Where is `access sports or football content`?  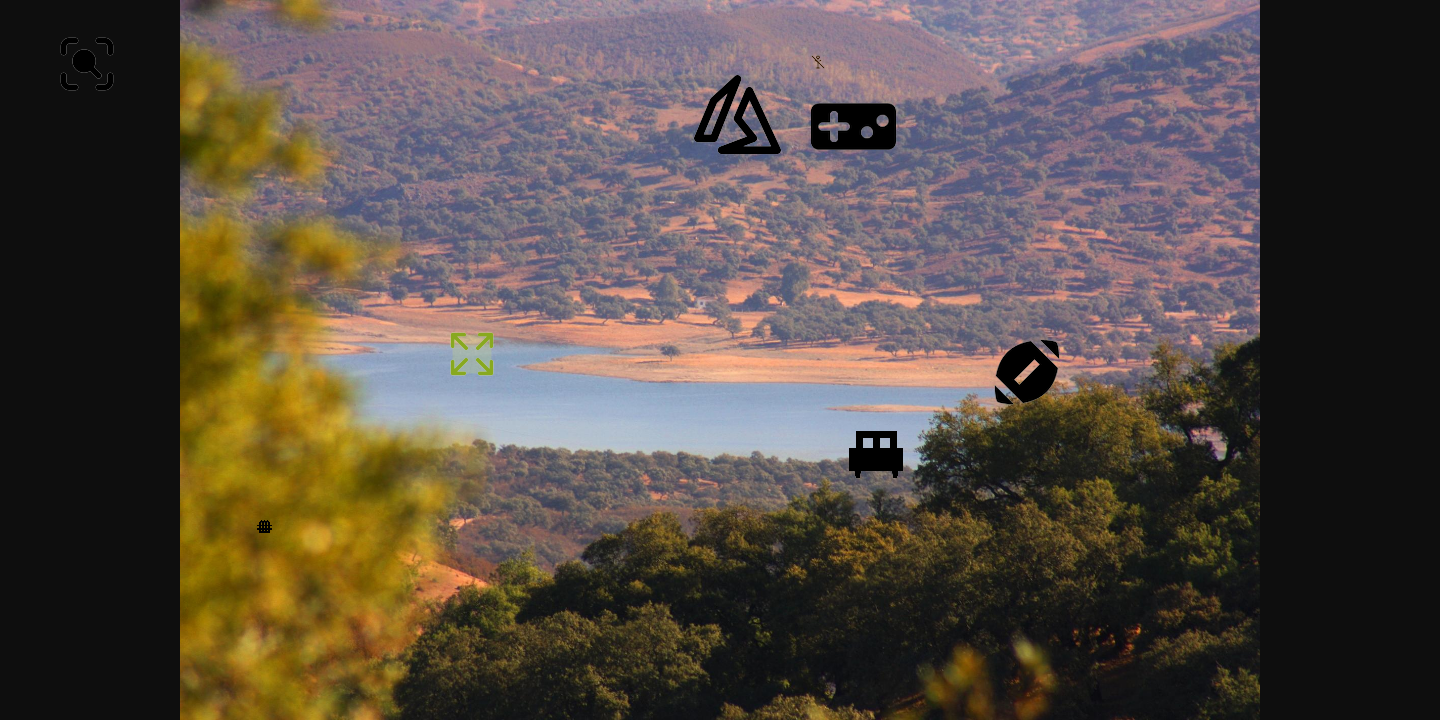
access sports or football content is located at coordinates (1027, 372).